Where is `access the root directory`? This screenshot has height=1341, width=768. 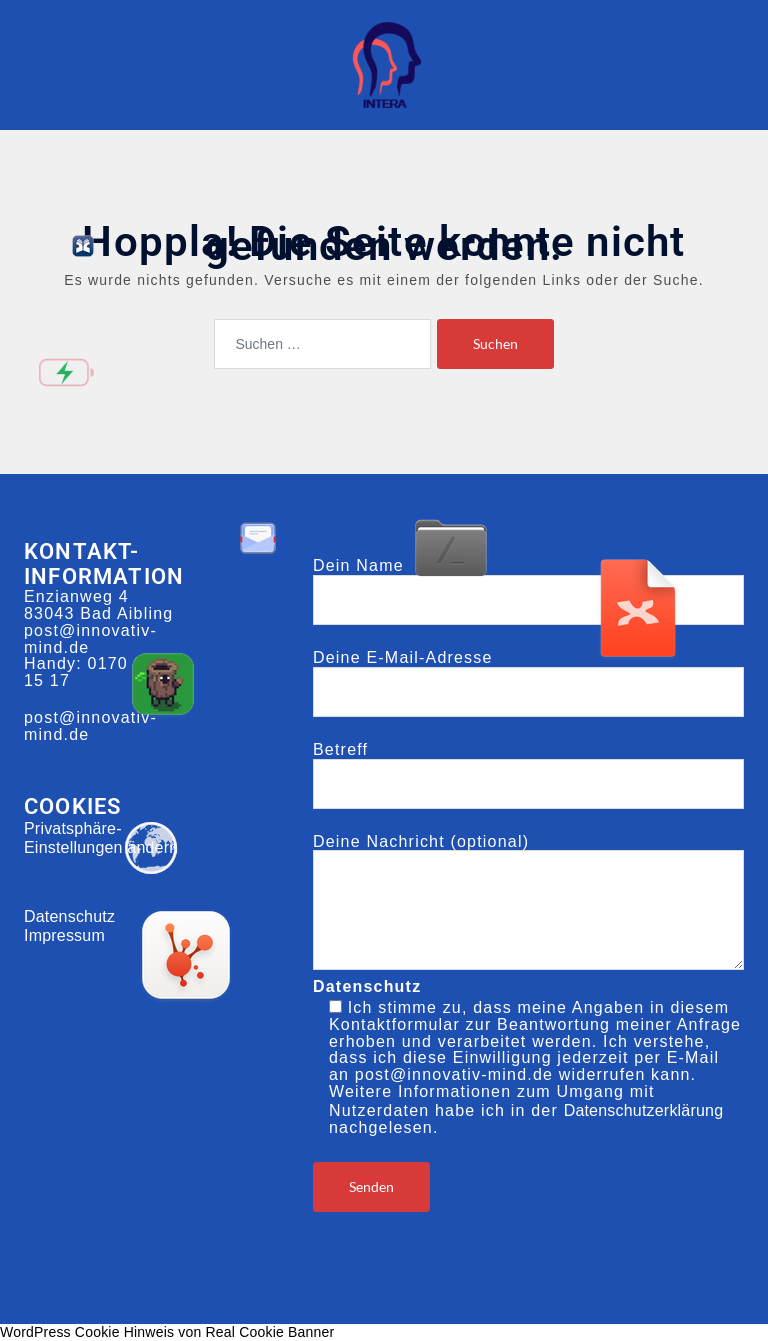
access the root directory is located at coordinates (451, 548).